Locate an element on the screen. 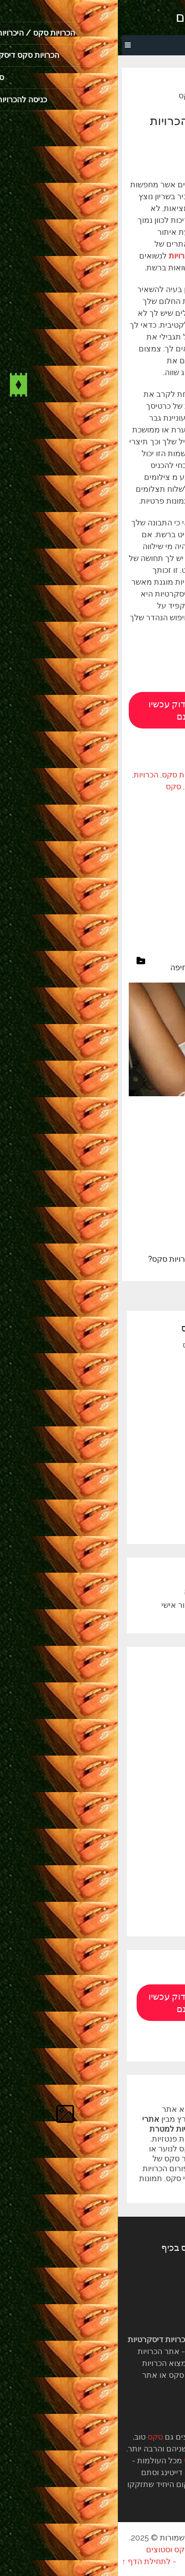 This screenshot has width=185, height=2576. view or manage rug products in a home decor app is located at coordinates (18, 385).